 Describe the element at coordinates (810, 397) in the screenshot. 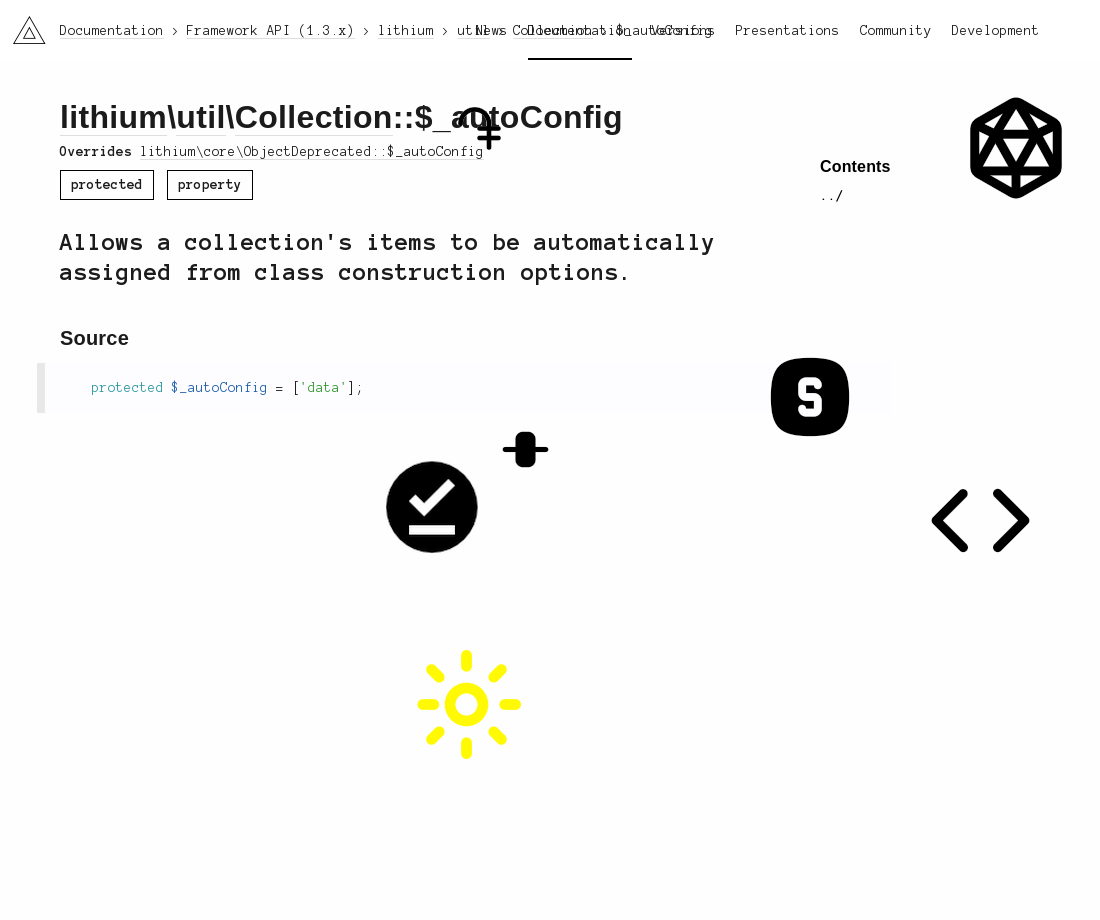

I see `indicates a word or item starting with "S"` at that location.